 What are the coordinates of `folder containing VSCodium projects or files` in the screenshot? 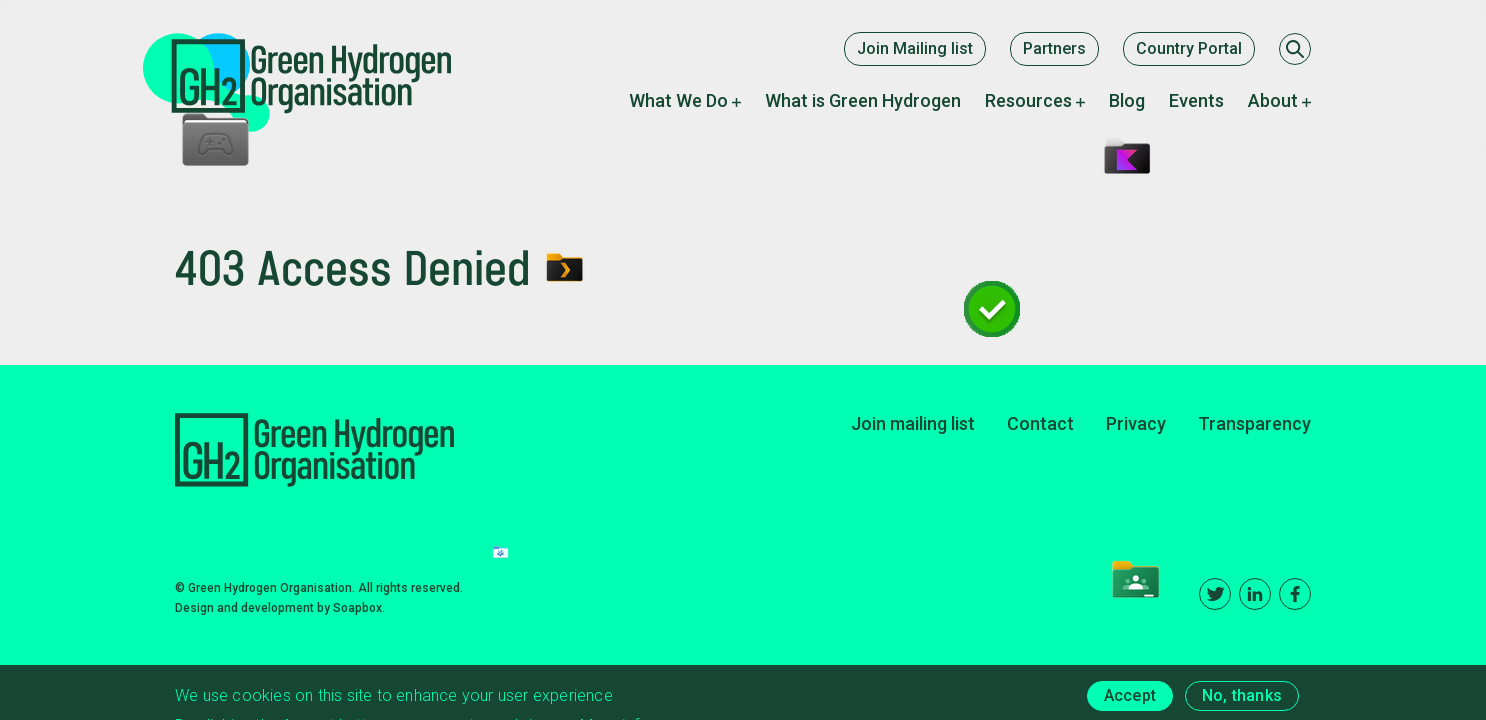 It's located at (500, 552).